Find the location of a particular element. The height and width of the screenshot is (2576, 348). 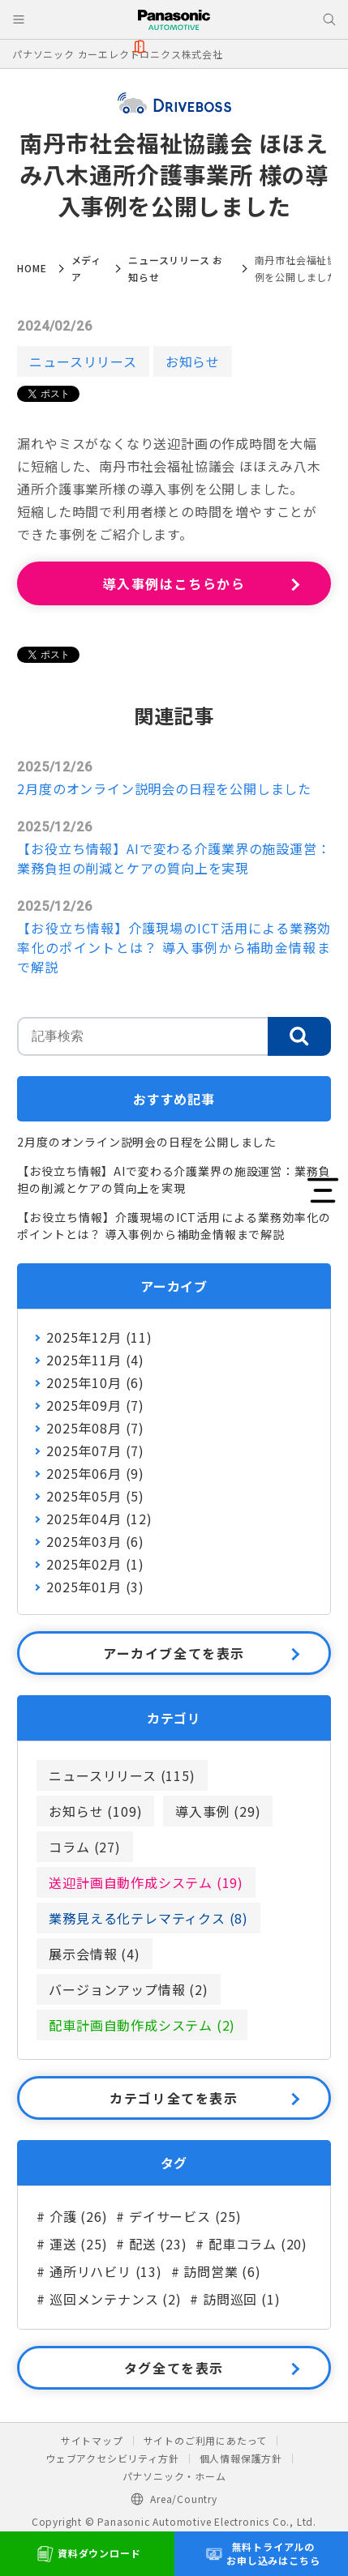

log out or exit the application is located at coordinates (139, 46).